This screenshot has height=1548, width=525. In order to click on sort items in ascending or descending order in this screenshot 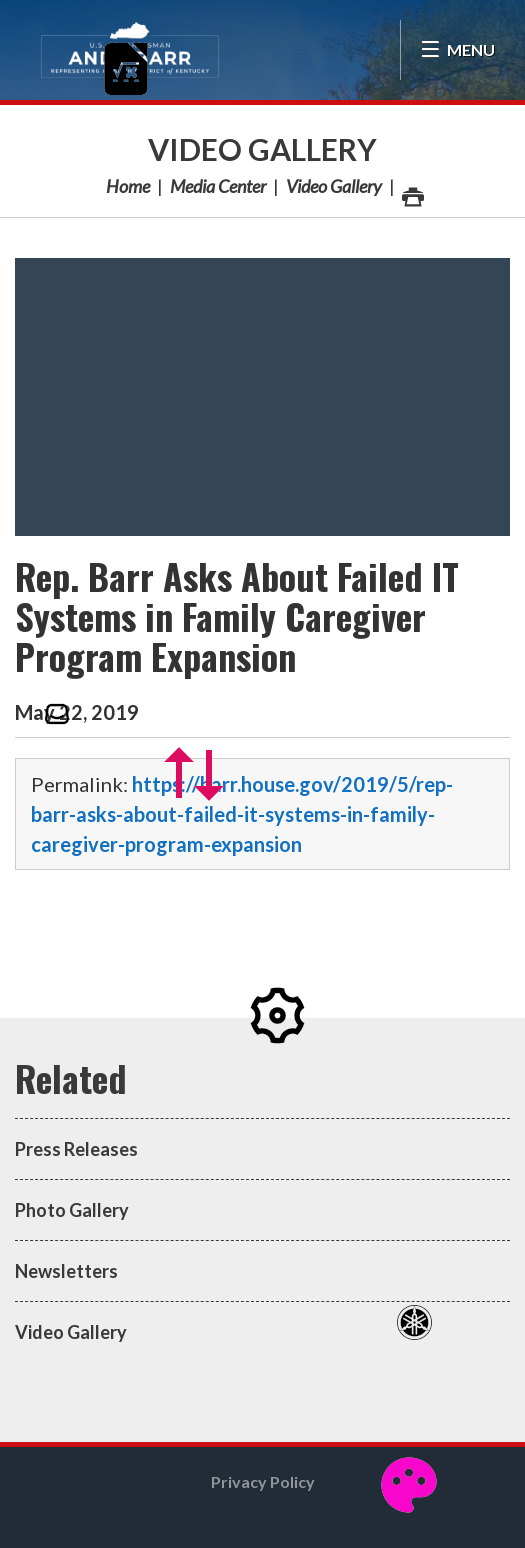, I will do `click(194, 774)`.